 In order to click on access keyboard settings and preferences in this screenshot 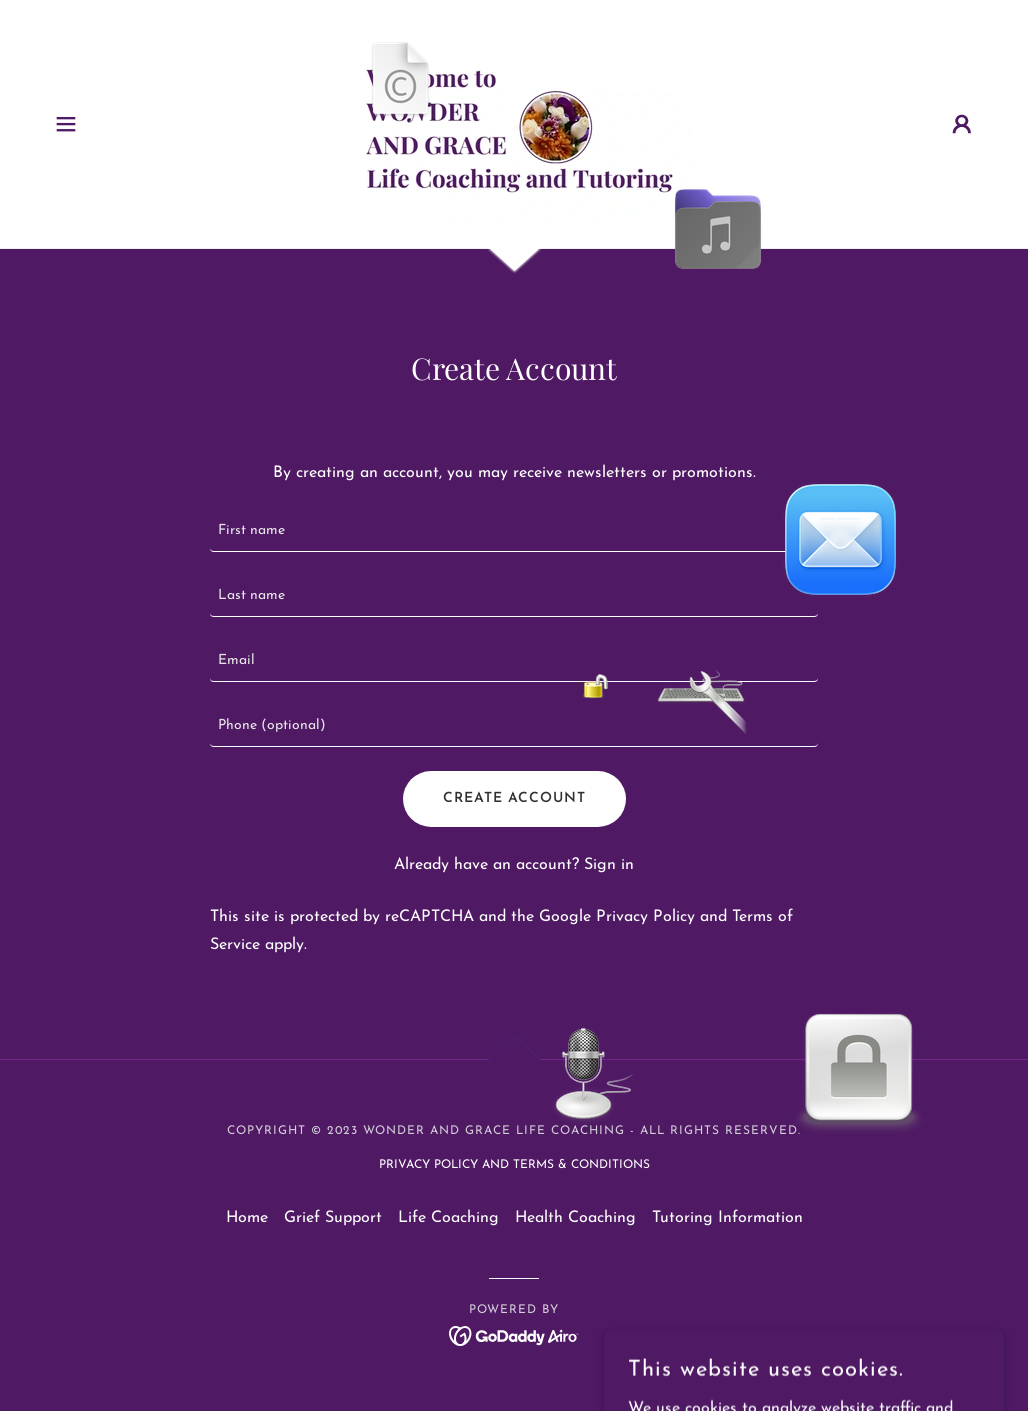, I will do `click(700, 685)`.